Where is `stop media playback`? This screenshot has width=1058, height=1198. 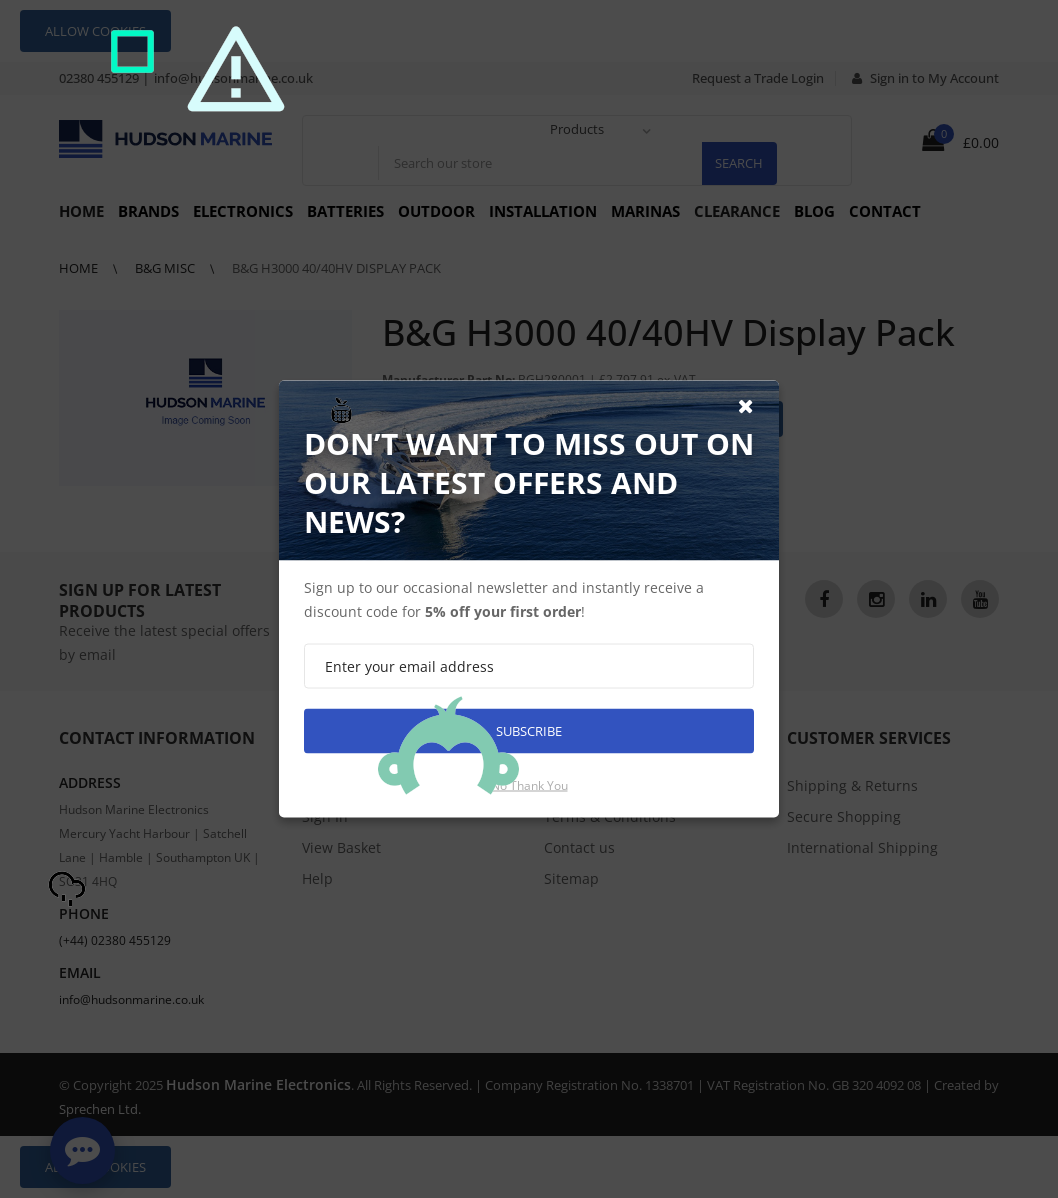 stop media playback is located at coordinates (132, 51).